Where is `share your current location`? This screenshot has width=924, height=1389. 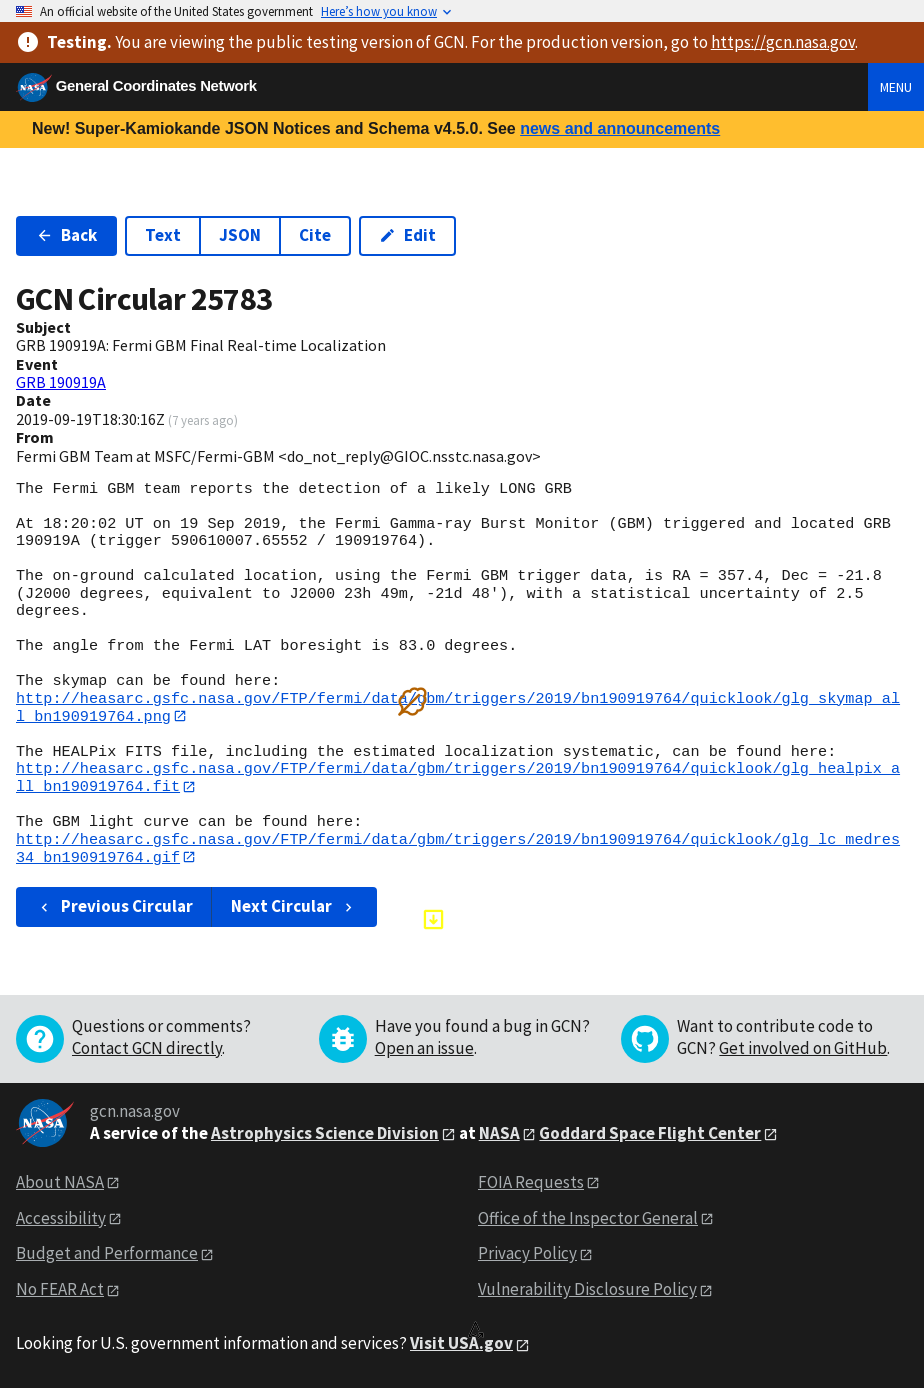
share your current location is located at coordinates (475, 1329).